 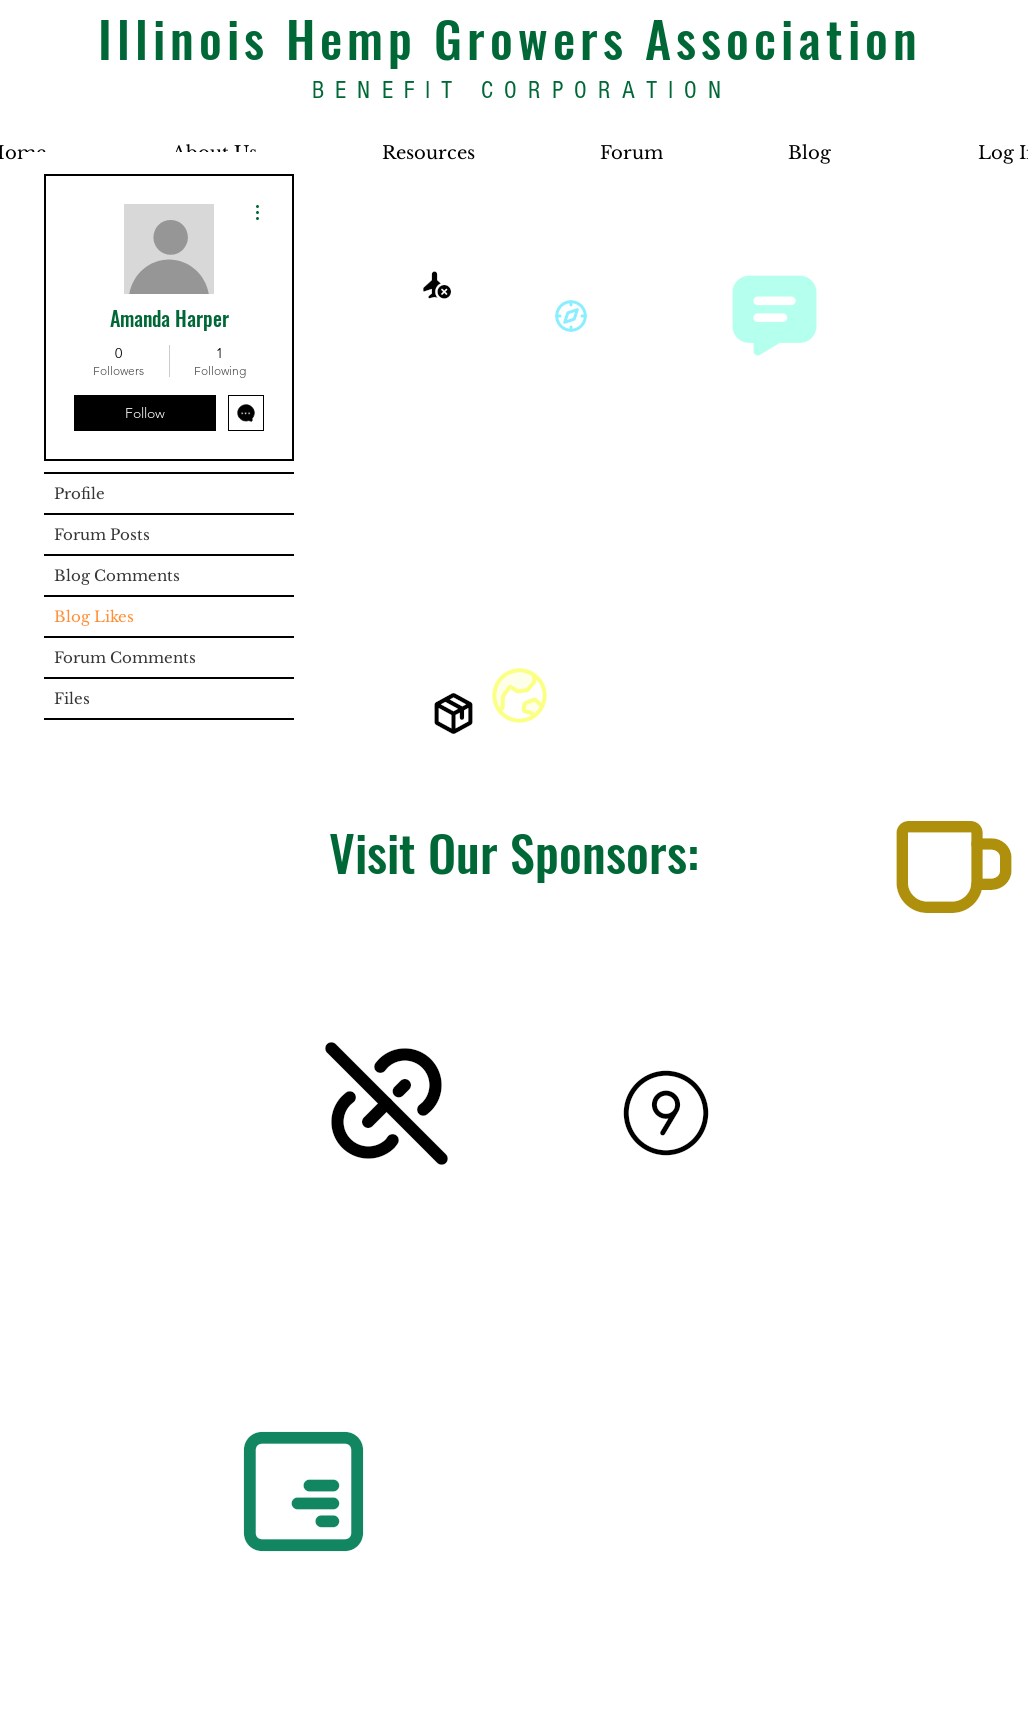 I want to click on access navigation or direction features, so click(x=571, y=316).